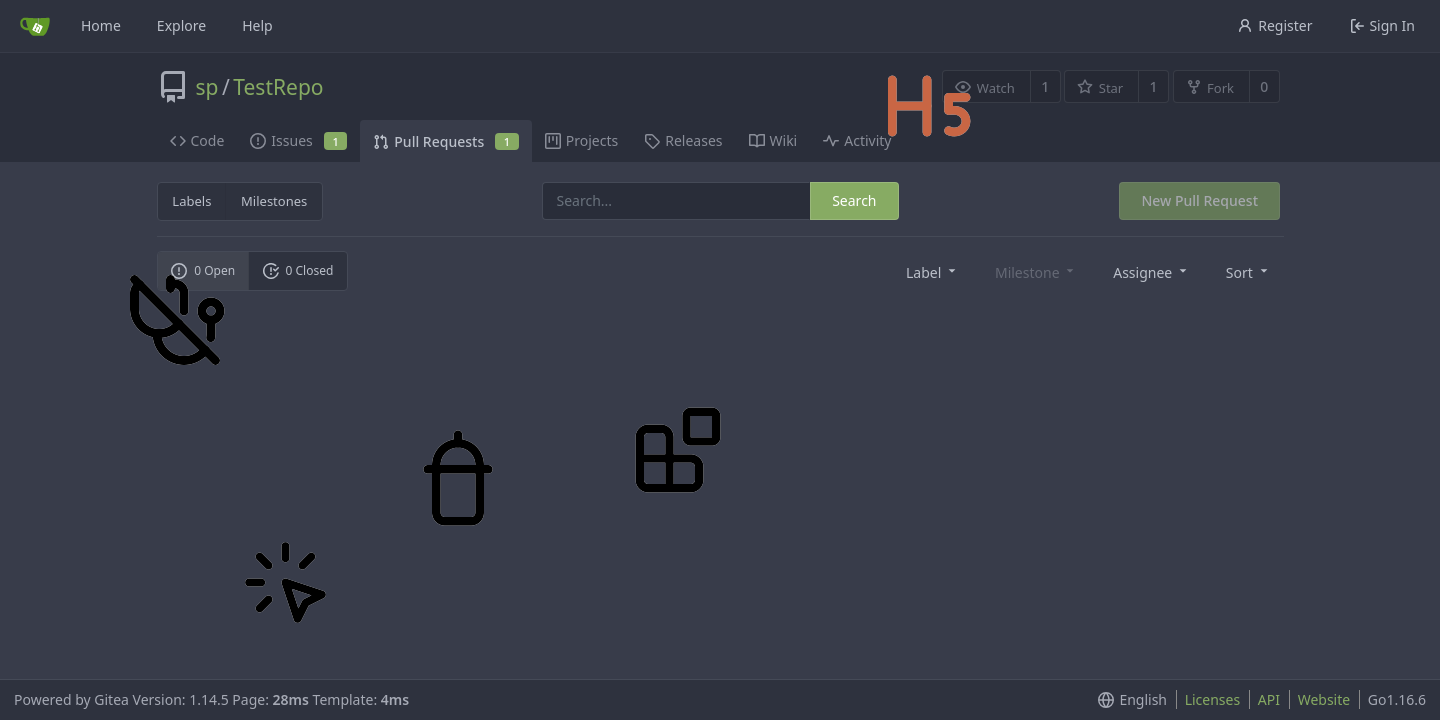 The width and height of the screenshot is (1440, 720). Describe the element at coordinates (285, 582) in the screenshot. I see `tap or click to interact` at that location.